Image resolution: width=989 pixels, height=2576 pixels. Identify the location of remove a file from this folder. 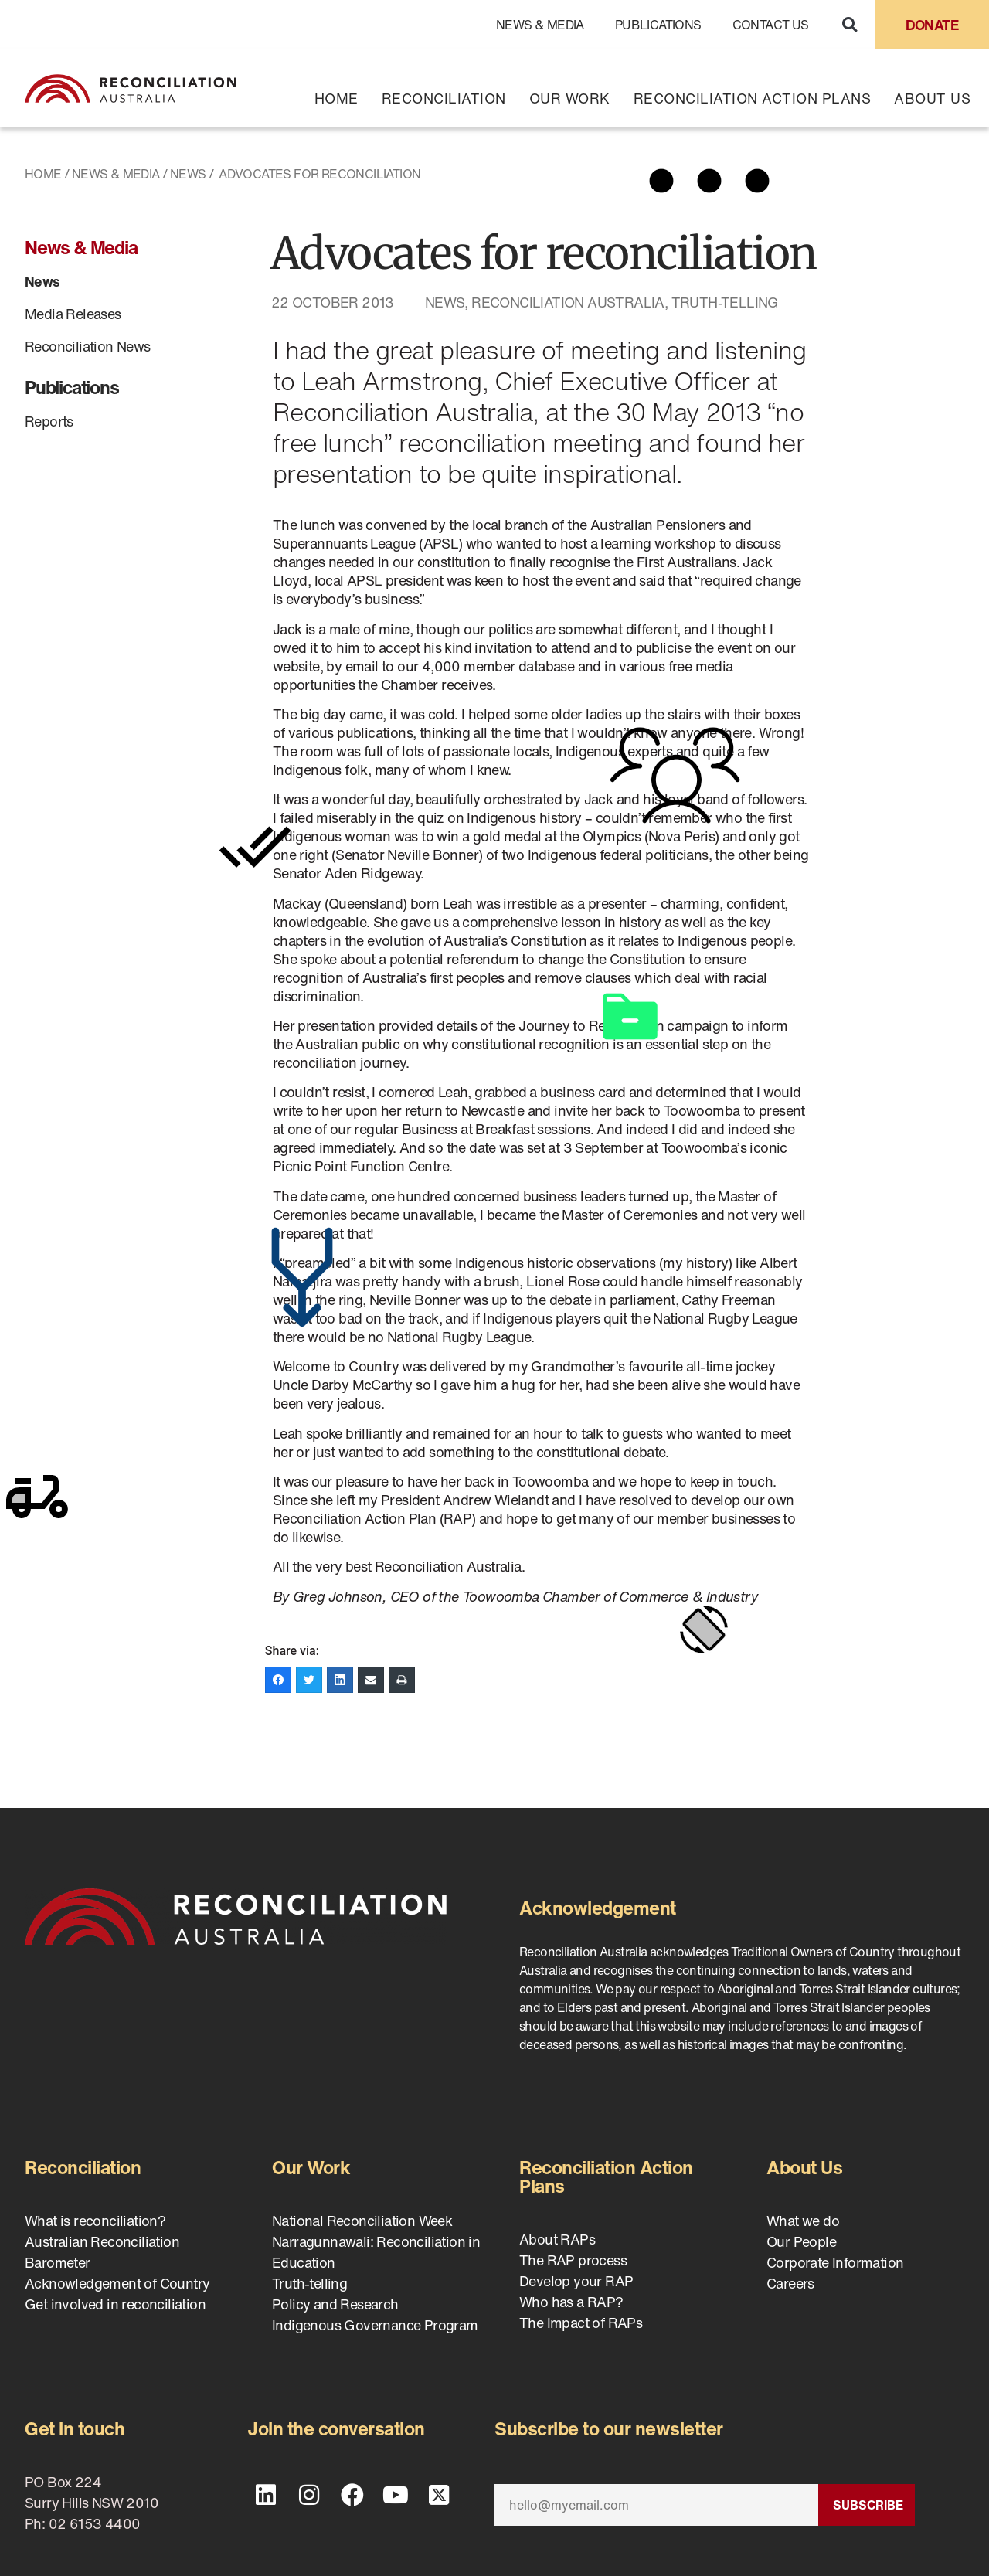
(630, 1016).